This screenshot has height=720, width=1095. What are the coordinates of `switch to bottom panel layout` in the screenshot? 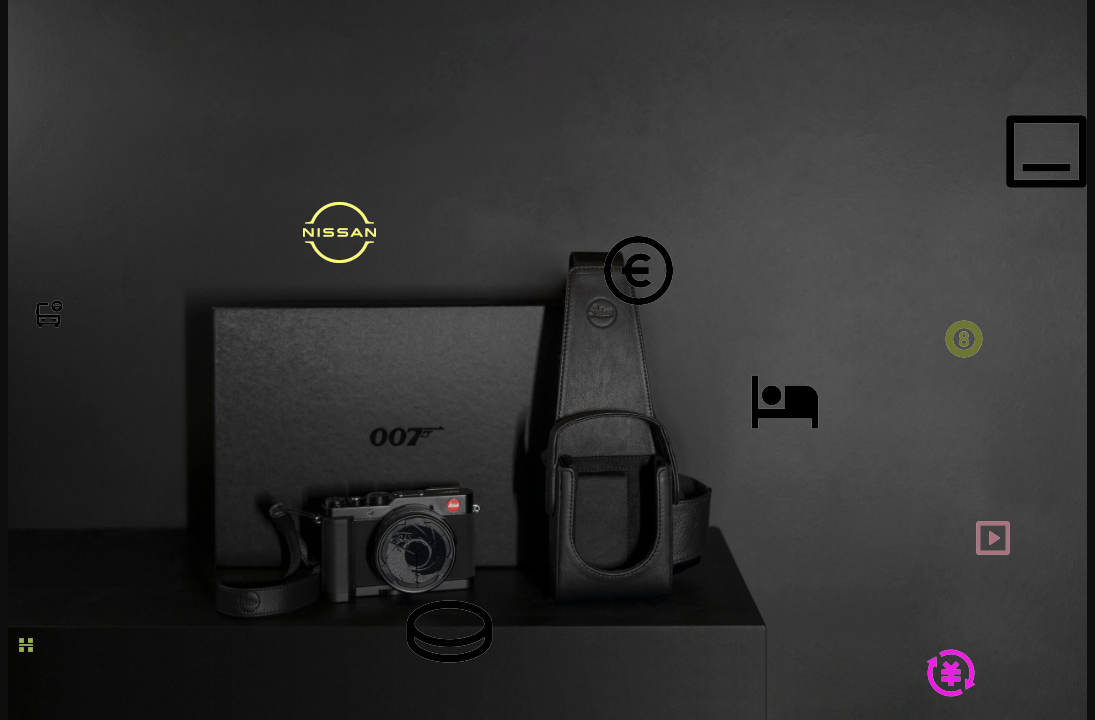 It's located at (1046, 151).